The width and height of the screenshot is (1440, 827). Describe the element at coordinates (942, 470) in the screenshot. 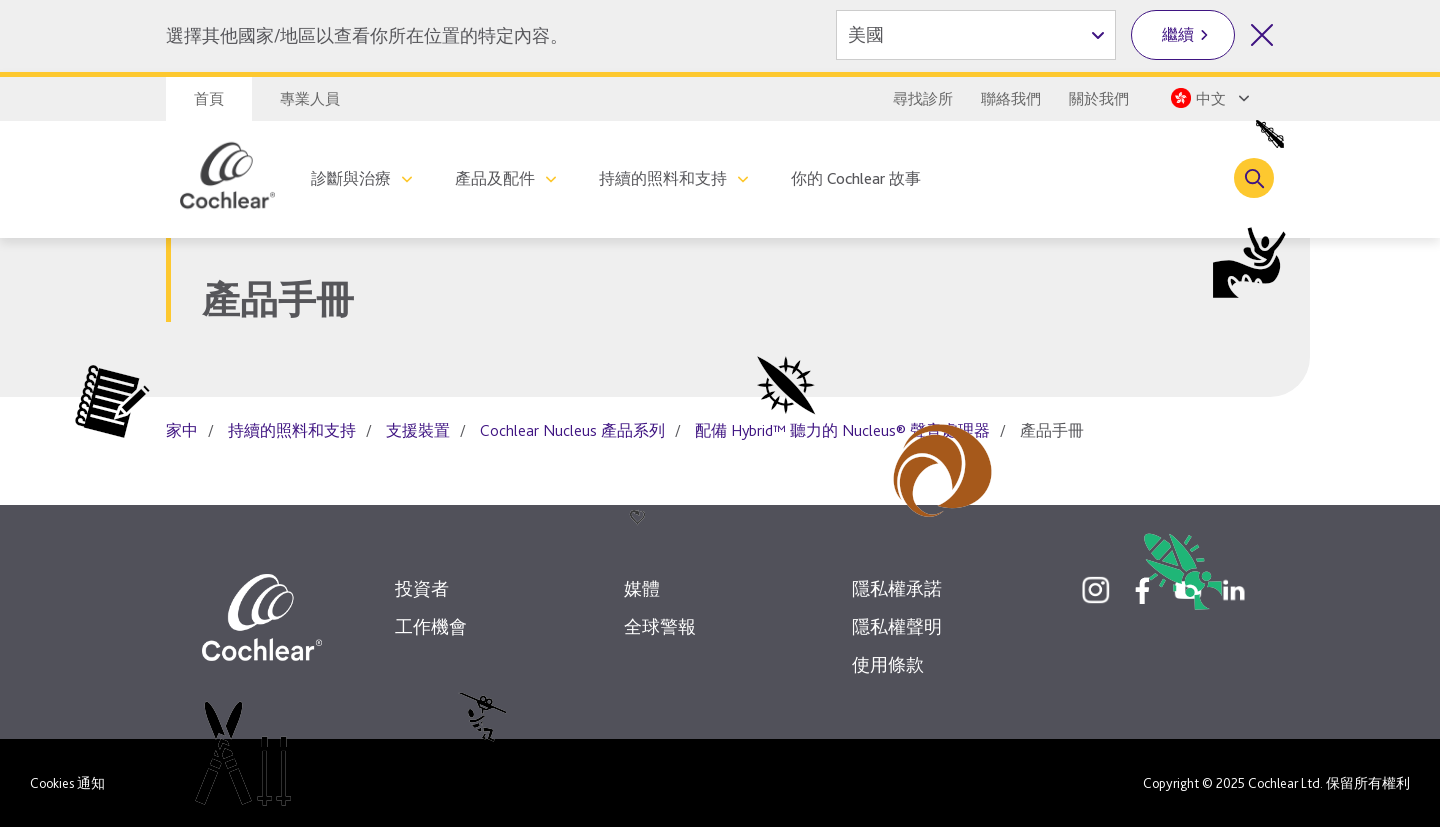

I see `indicates cloud sync or data synchronization in progress` at that location.